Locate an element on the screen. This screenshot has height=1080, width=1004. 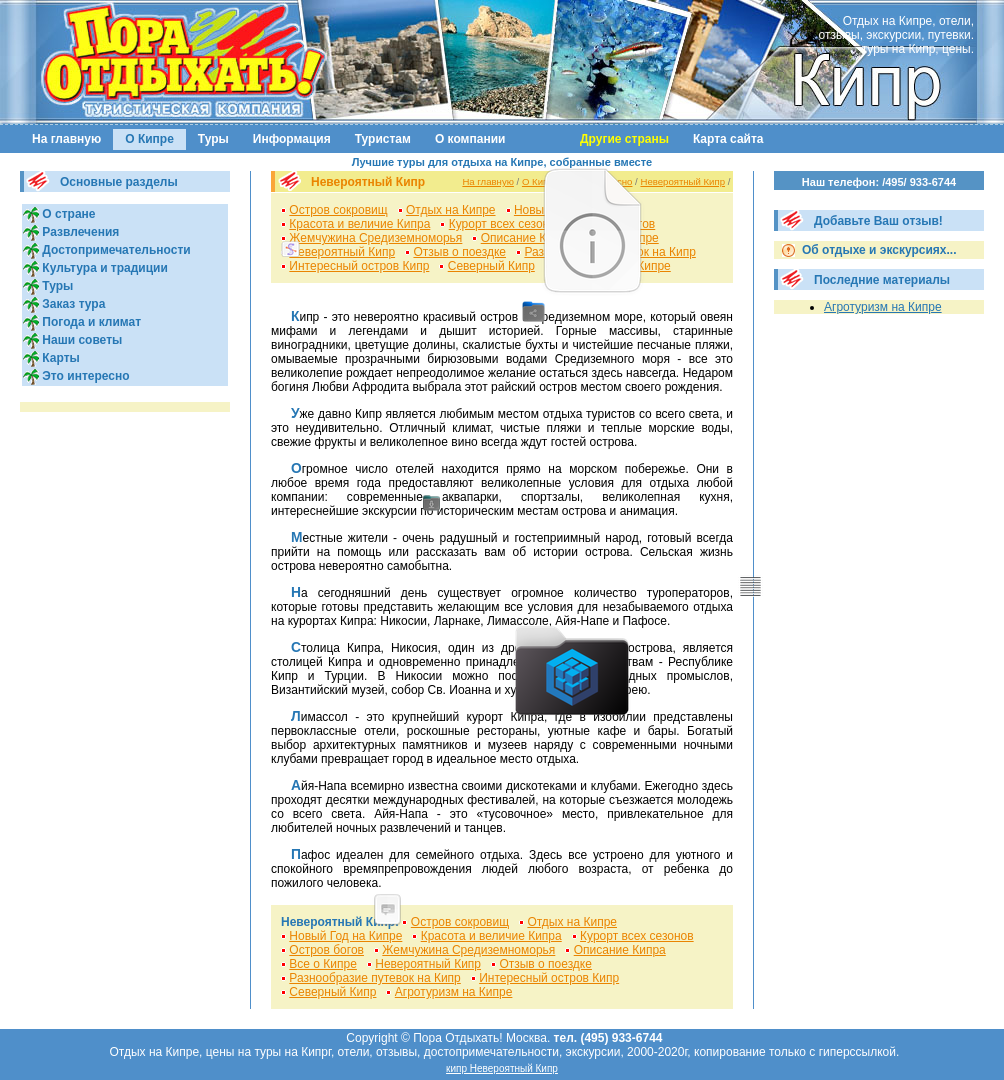
open sequelize project folder is located at coordinates (571, 673).